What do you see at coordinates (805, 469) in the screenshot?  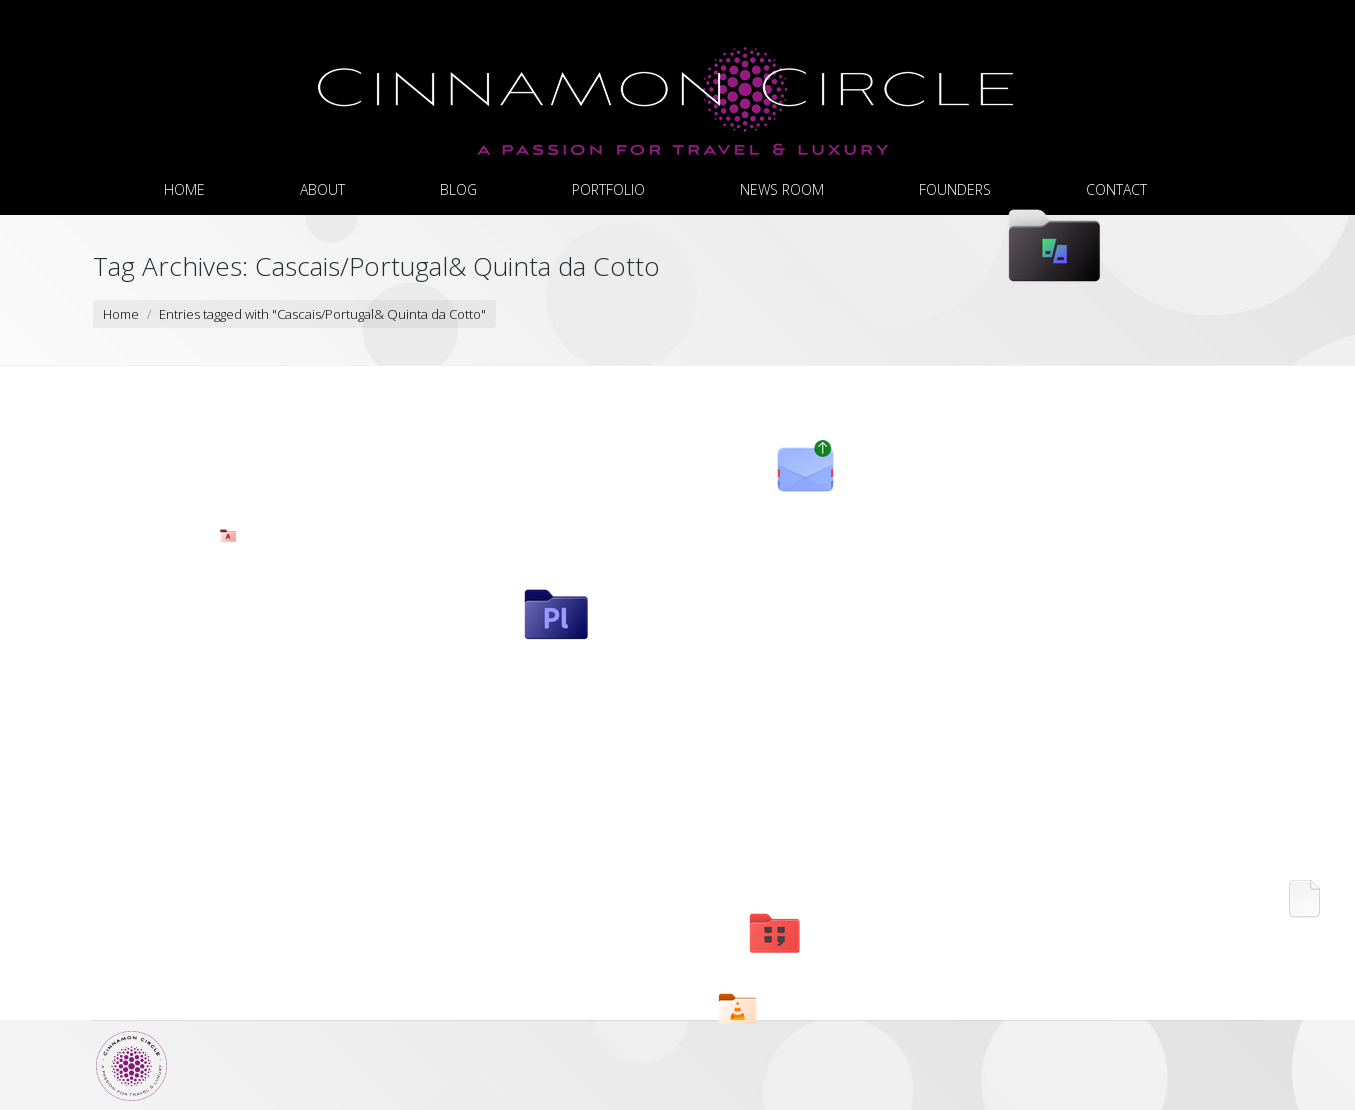 I see `message sent successfully` at bounding box center [805, 469].